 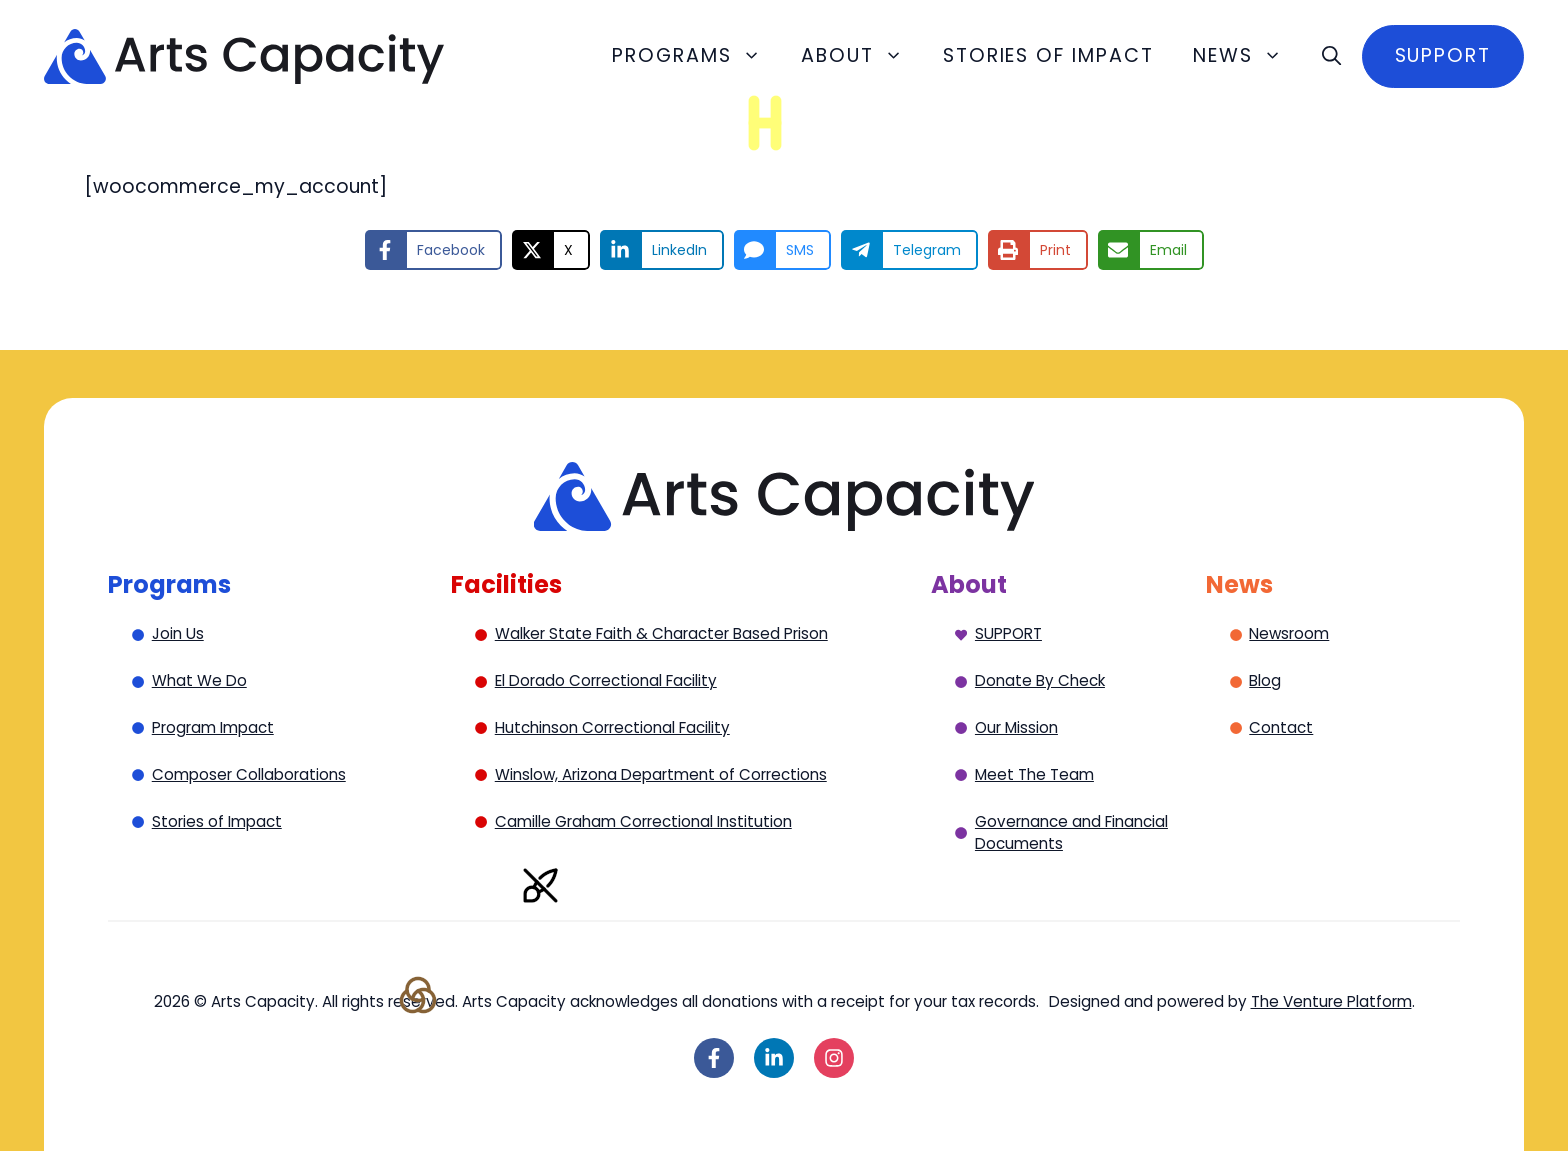 I want to click on disable brush tool, so click(x=540, y=885).